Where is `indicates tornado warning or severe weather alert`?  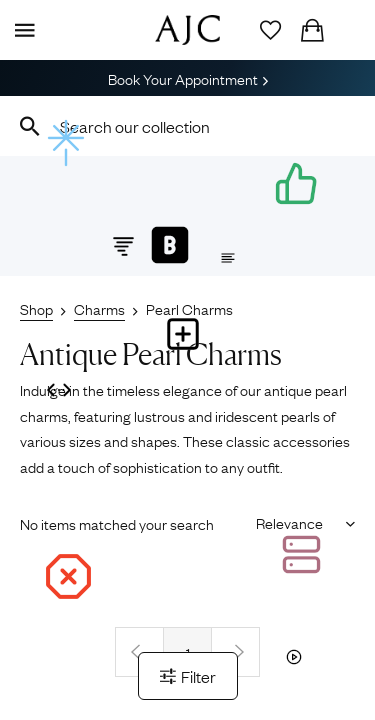
indicates tornado warning or severe weather alert is located at coordinates (123, 246).